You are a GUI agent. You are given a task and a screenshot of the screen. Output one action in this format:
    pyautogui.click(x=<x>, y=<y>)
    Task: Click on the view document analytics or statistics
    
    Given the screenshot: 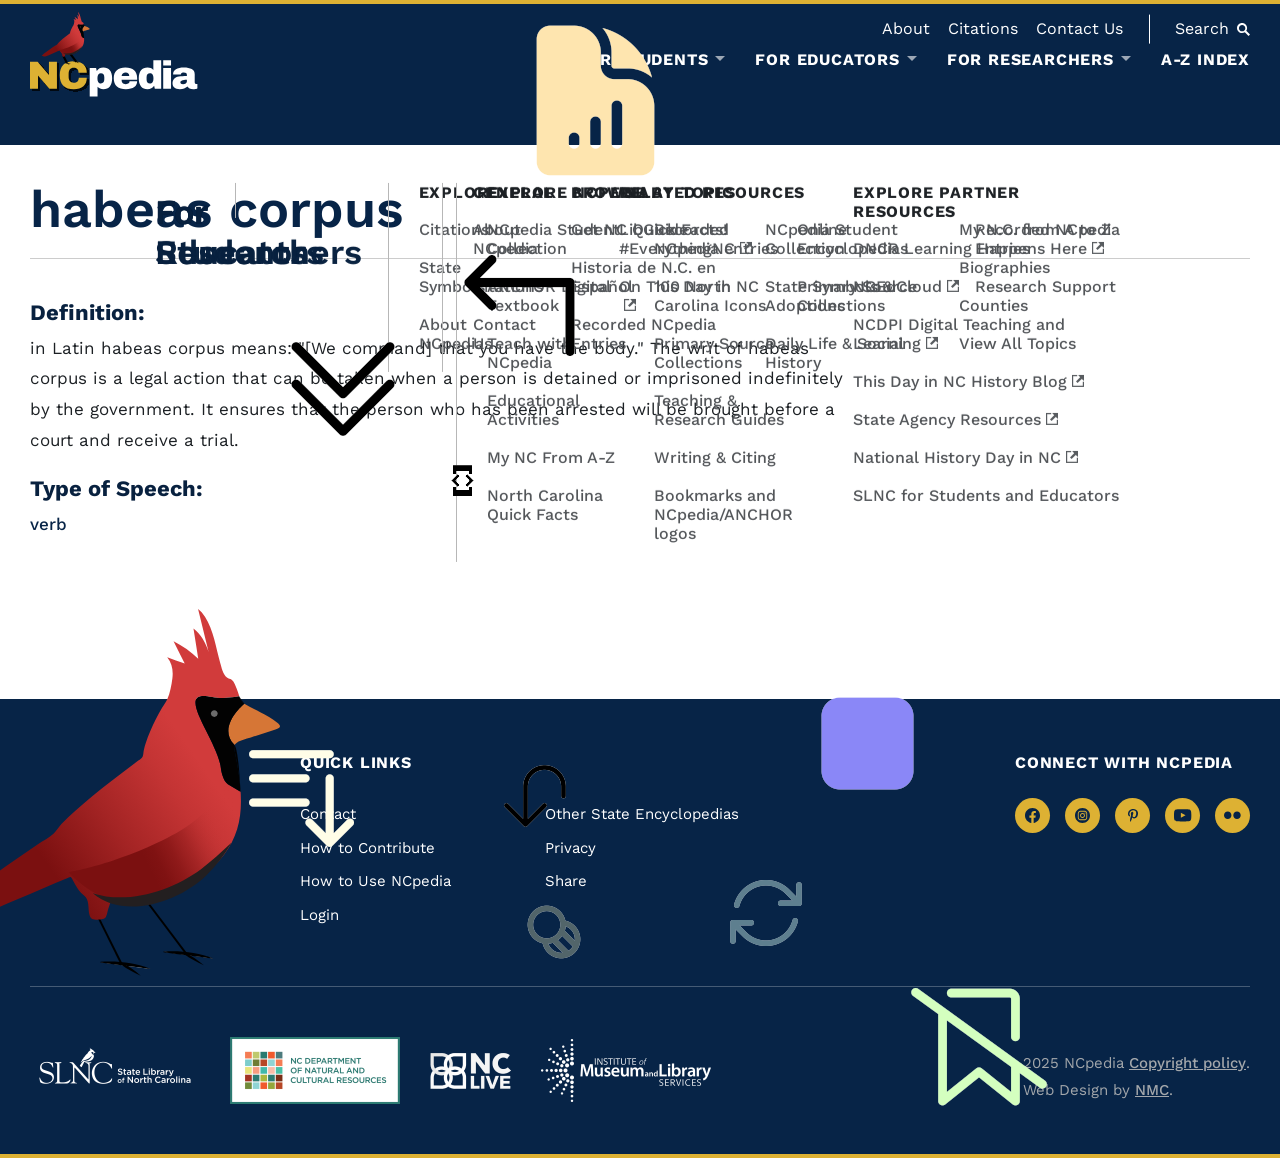 What is the action you would take?
    pyautogui.click(x=595, y=100)
    